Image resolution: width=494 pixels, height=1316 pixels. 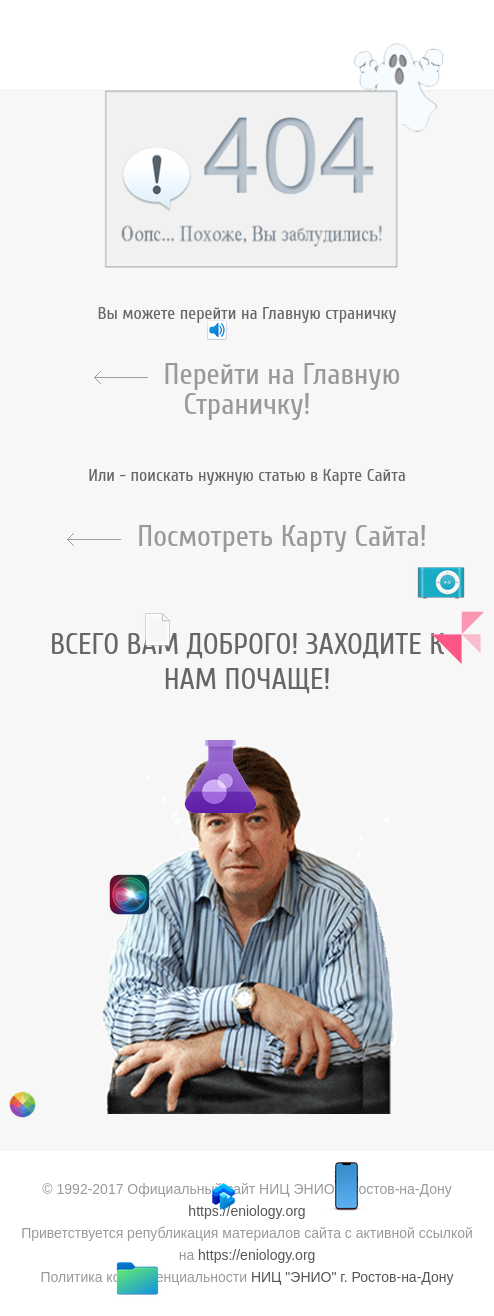 What do you see at coordinates (441, 574) in the screenshot?
I see `iPod shuffle device connected` at bounding box center [441, 574].